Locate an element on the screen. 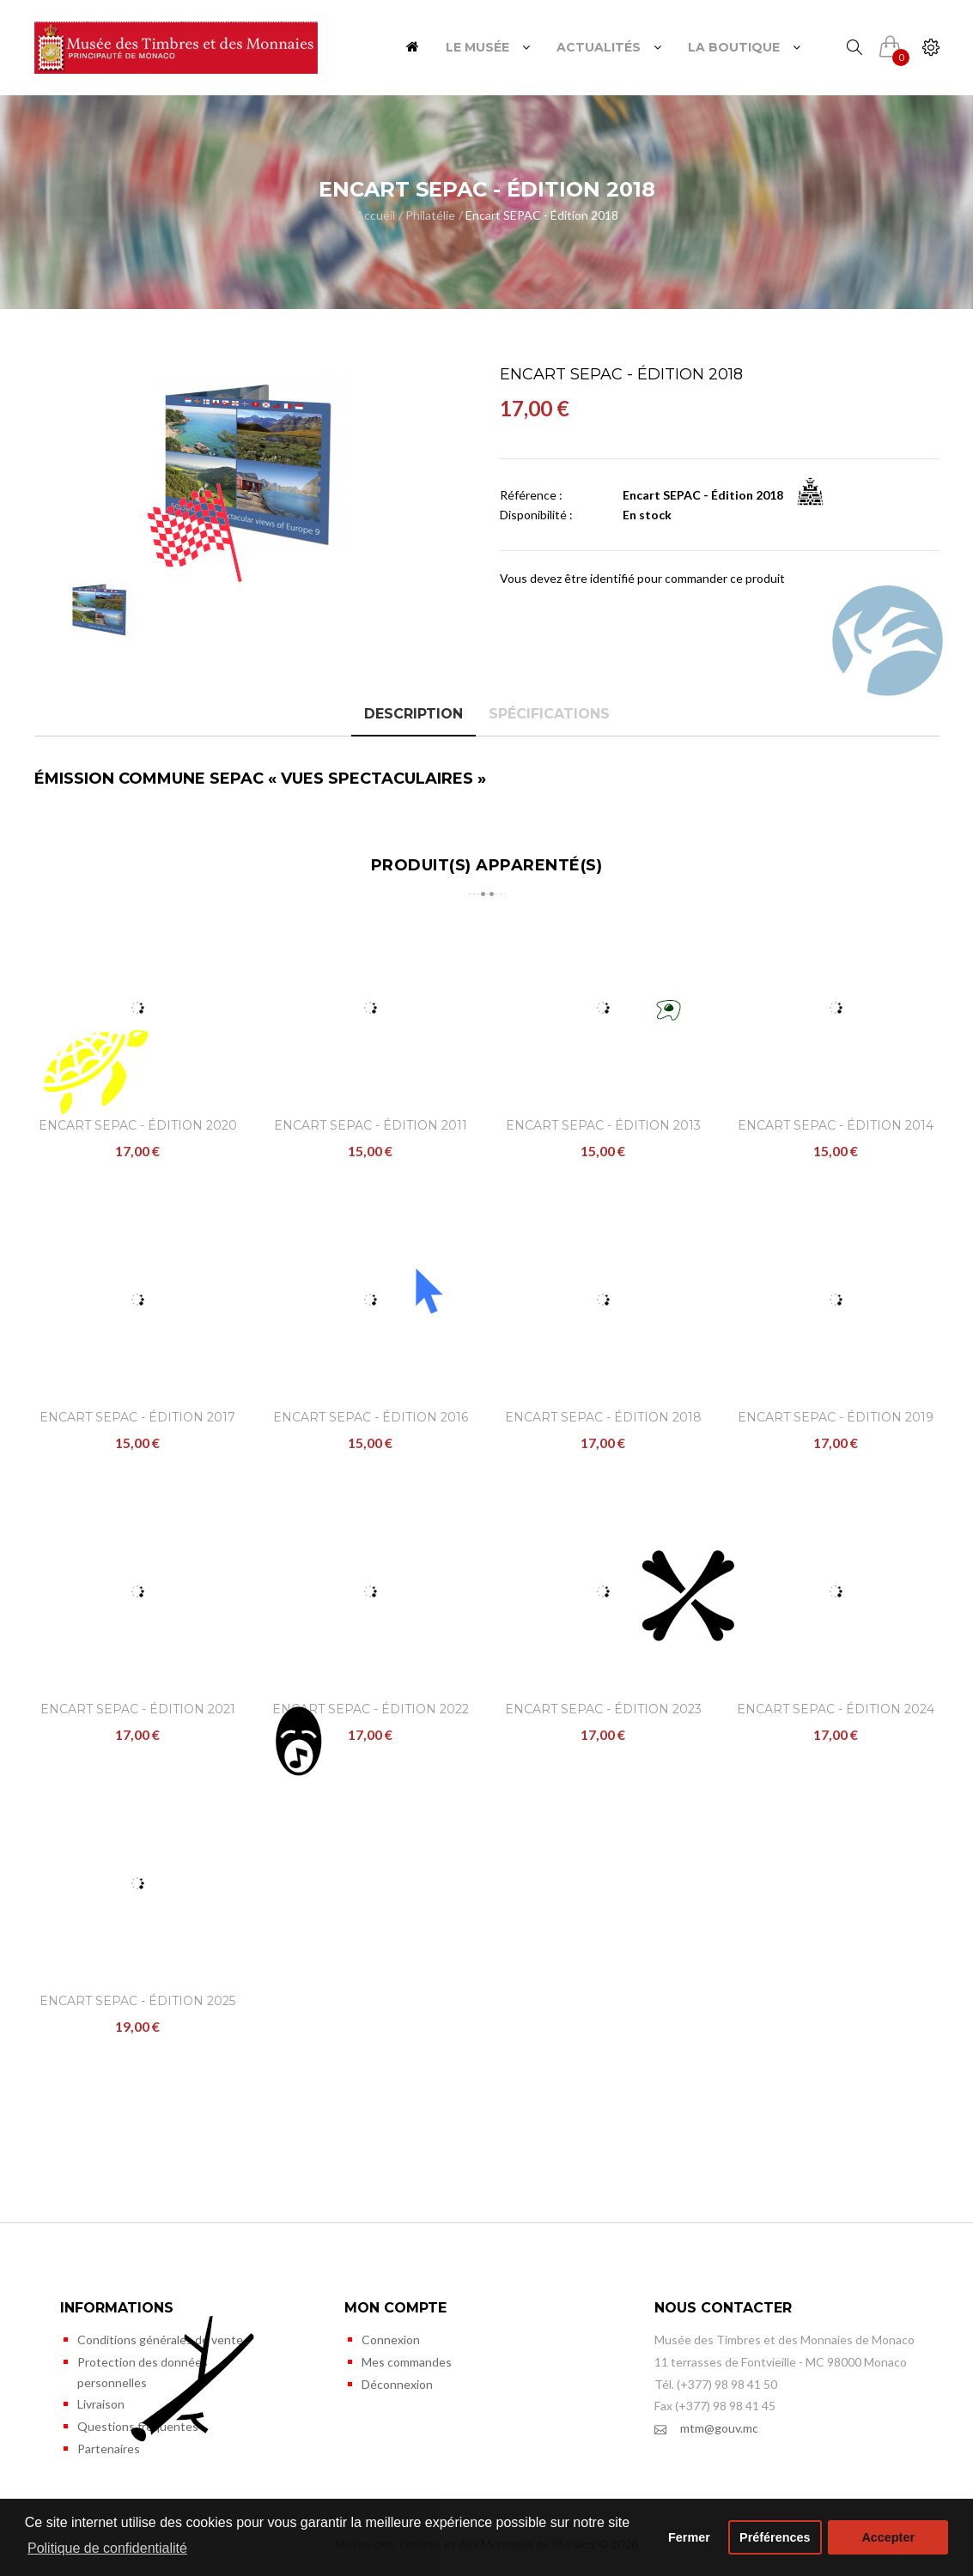  indicates marine wildlife or ocean conservation content is located at coordinates (95, 1072).